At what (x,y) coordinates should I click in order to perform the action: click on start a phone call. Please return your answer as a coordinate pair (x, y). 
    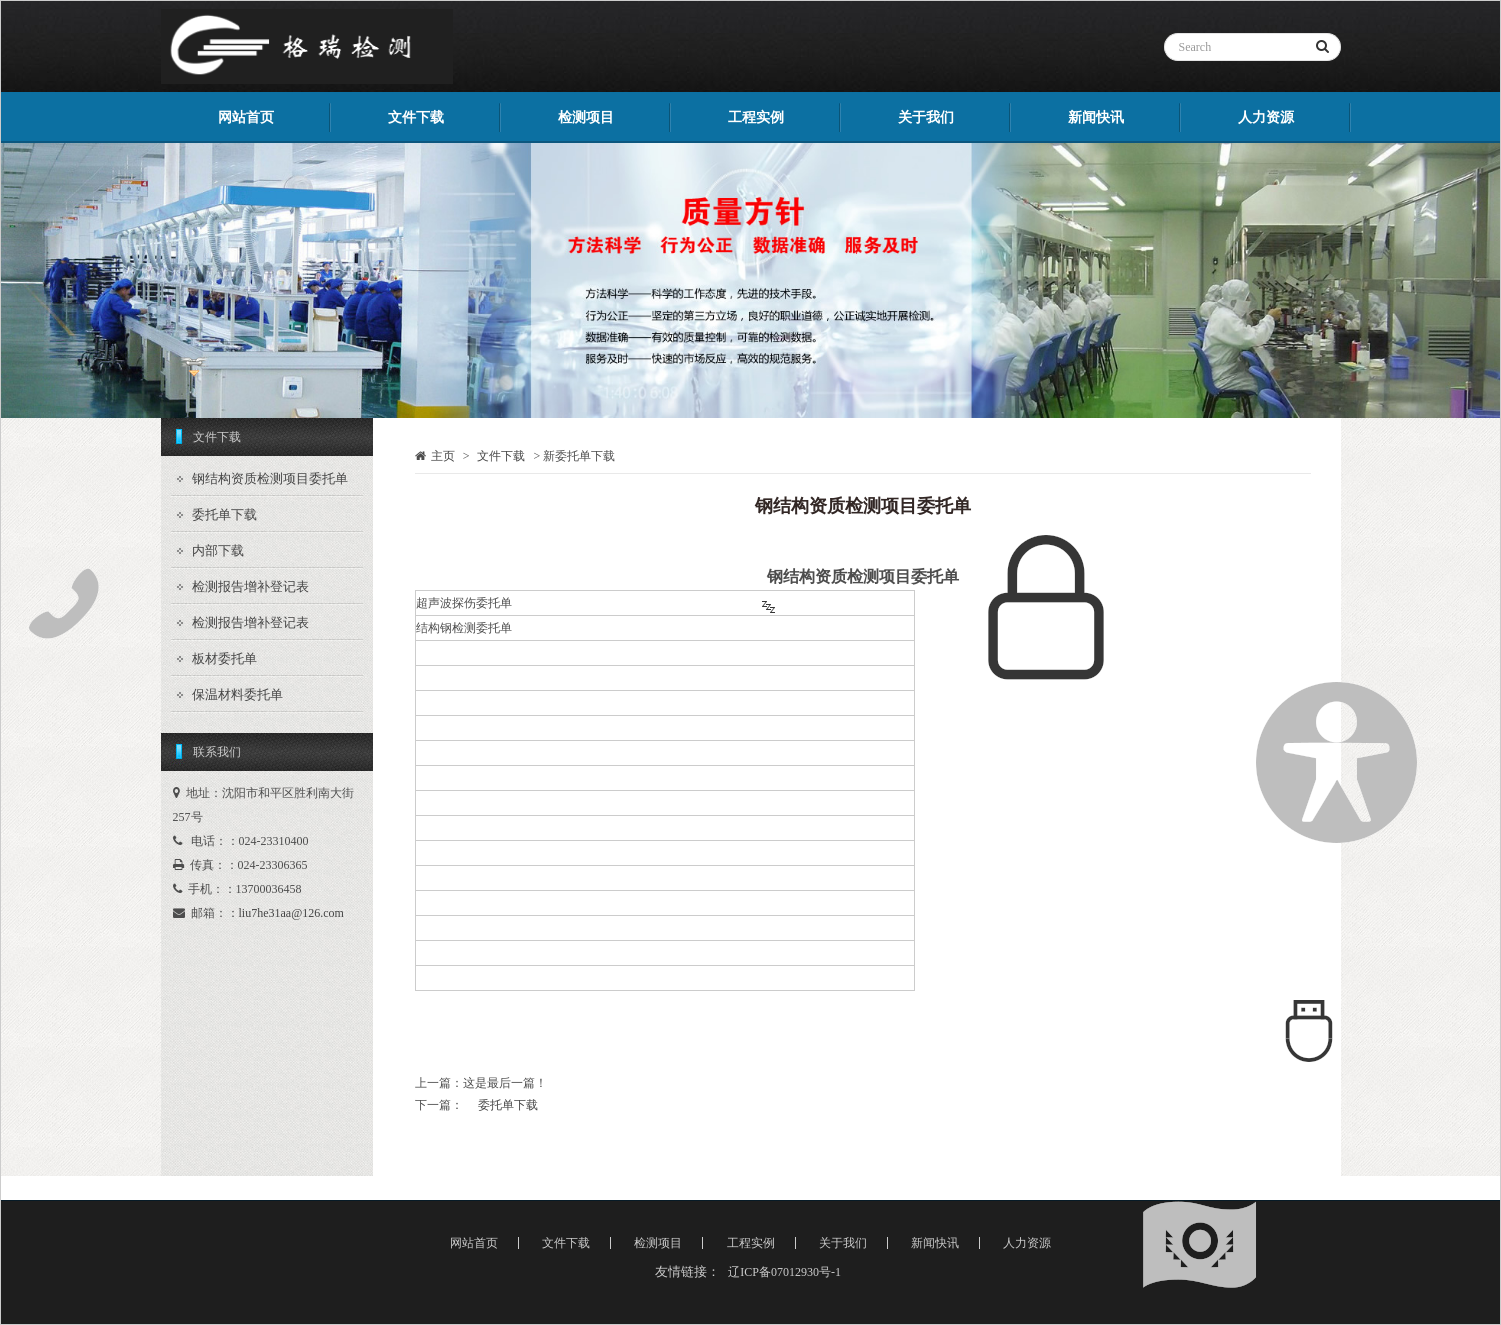
    Looking at the image, I should click on (63, 603).